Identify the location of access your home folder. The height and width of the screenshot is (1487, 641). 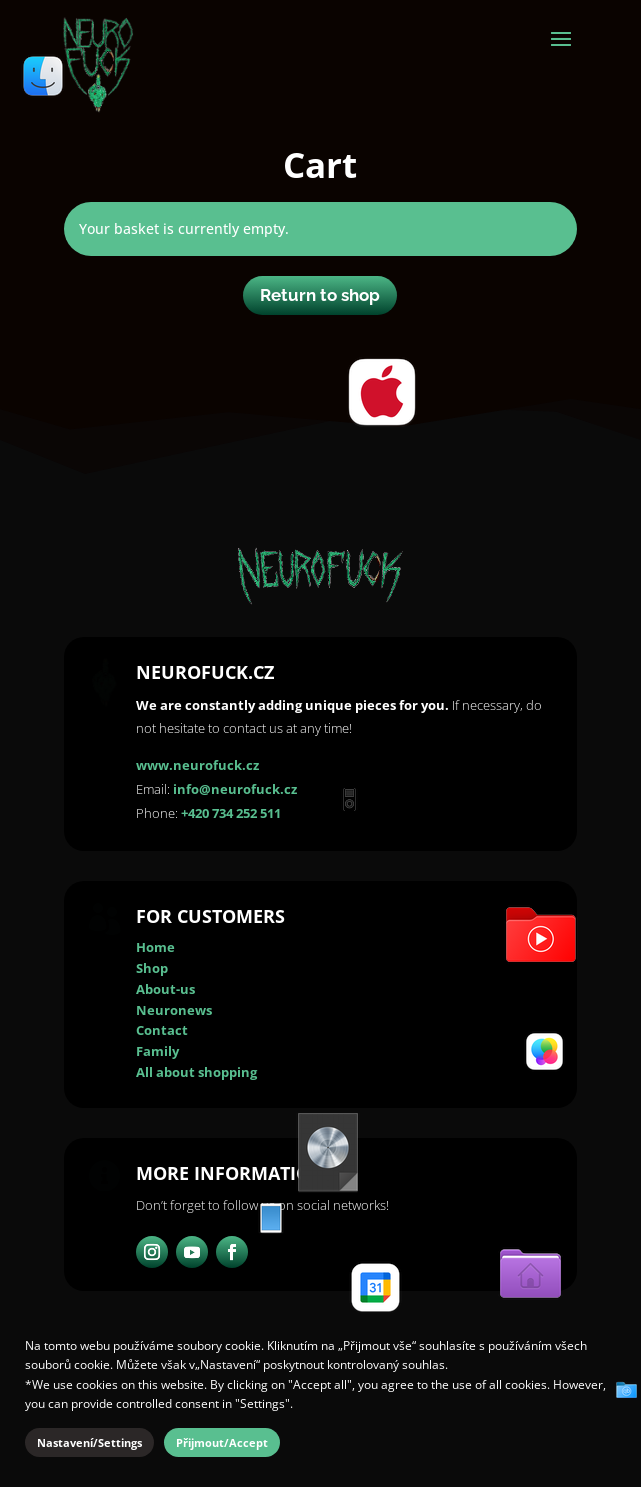
(530, 1273).